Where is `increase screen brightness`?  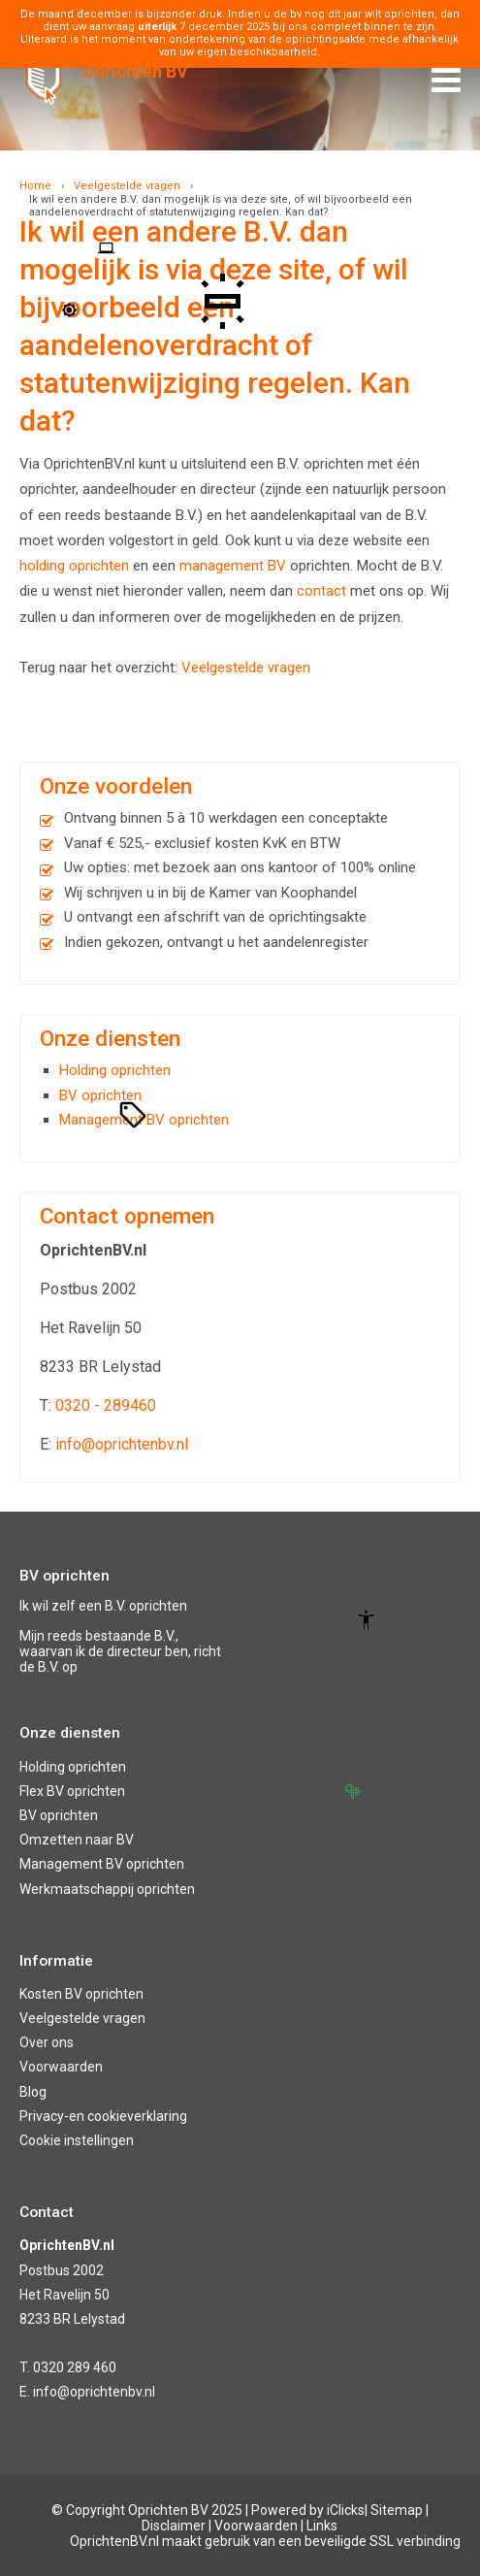 increase screen brightness is located at coordinates (69, 310).